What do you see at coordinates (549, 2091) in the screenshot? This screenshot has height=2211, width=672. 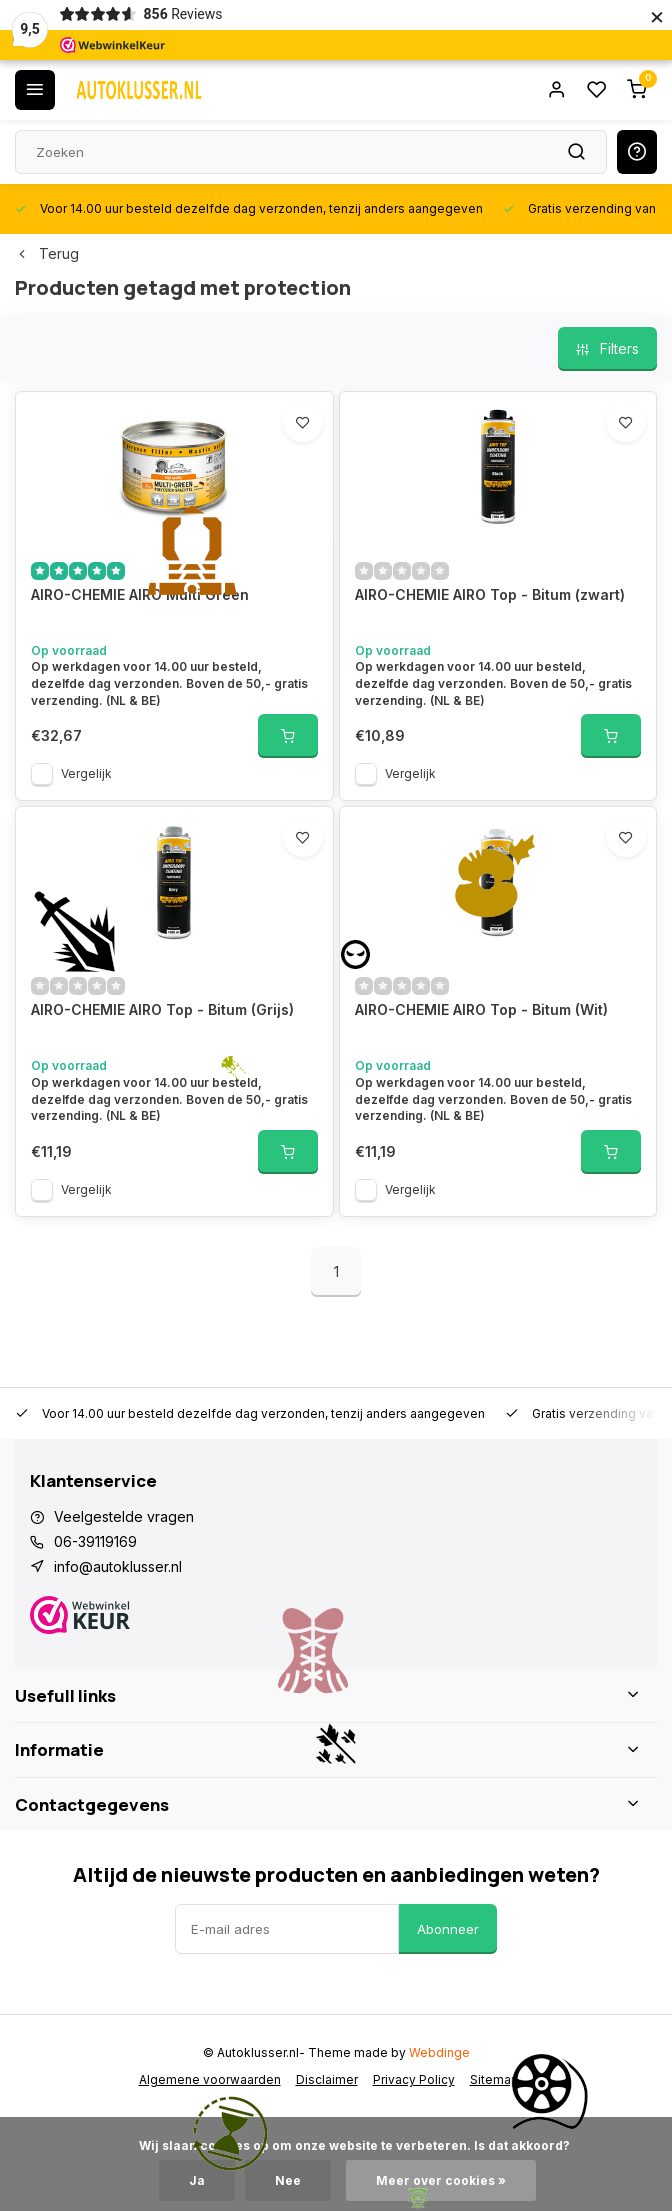 I see `access video or film content` at bounding box center [549, 2091].